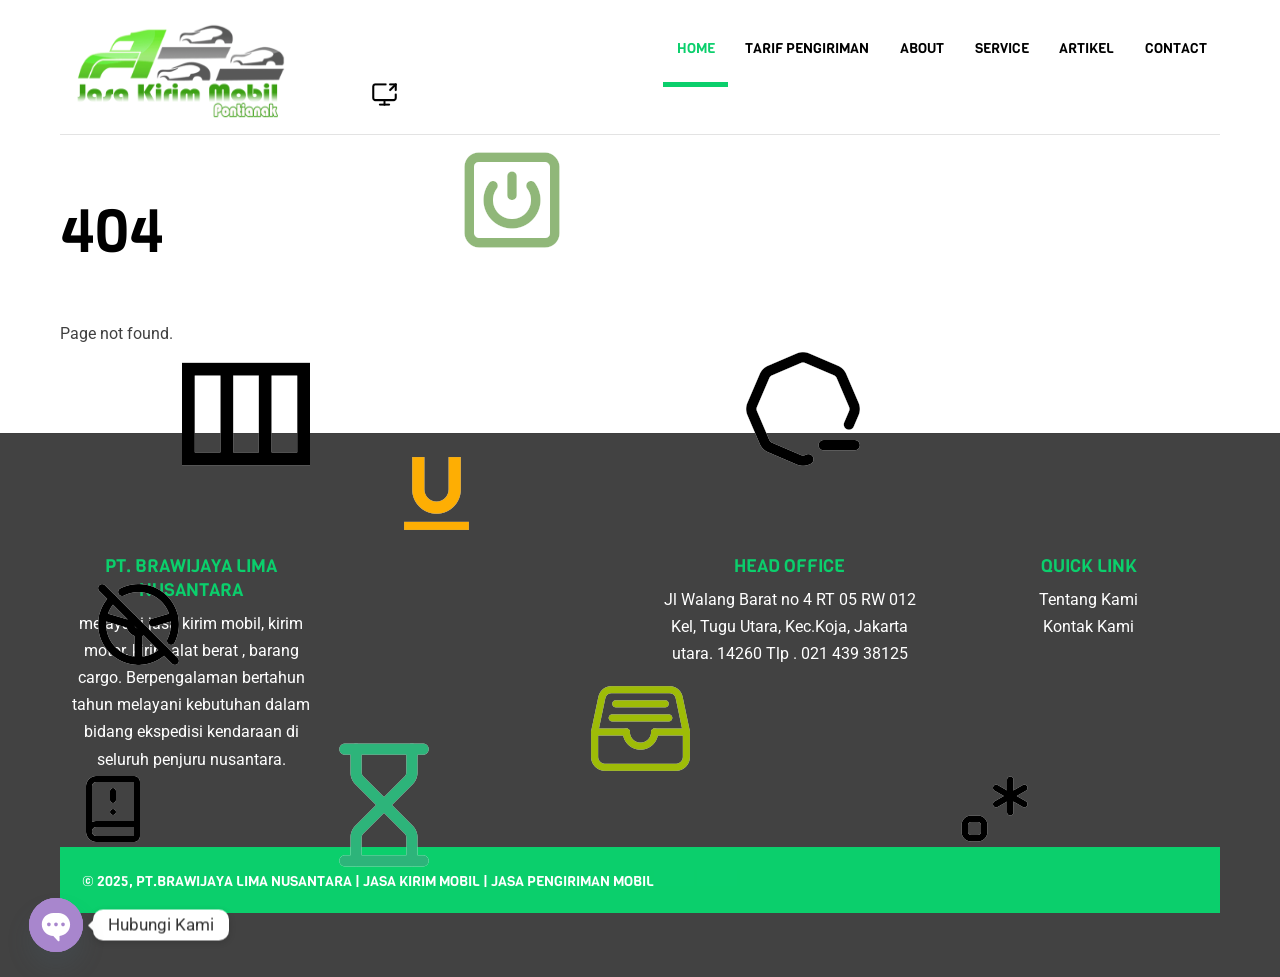 This screenshot has height=977, width=1280. Describe the element at coordinates (384, 94) in the screenshot. I see `share your screen with others` at that location.